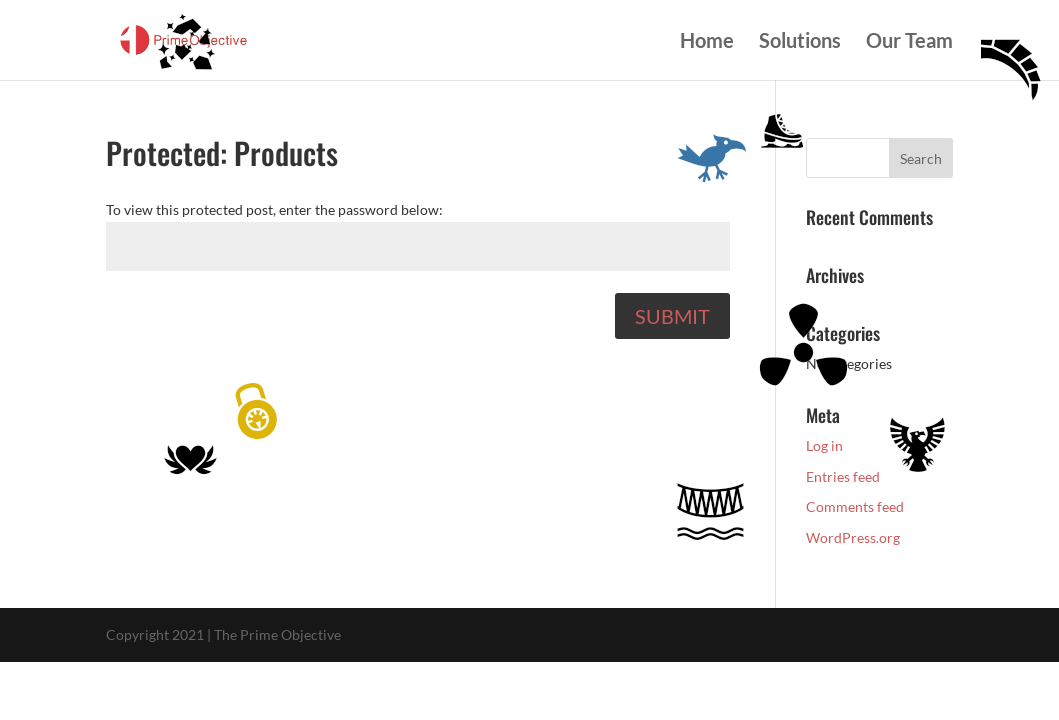 The image size is (1059, 720). What do you see at coordinates (803, 344) in the screenshot?
I see `indicates radioactive or hazardous material` at bounding box center [803, 344].